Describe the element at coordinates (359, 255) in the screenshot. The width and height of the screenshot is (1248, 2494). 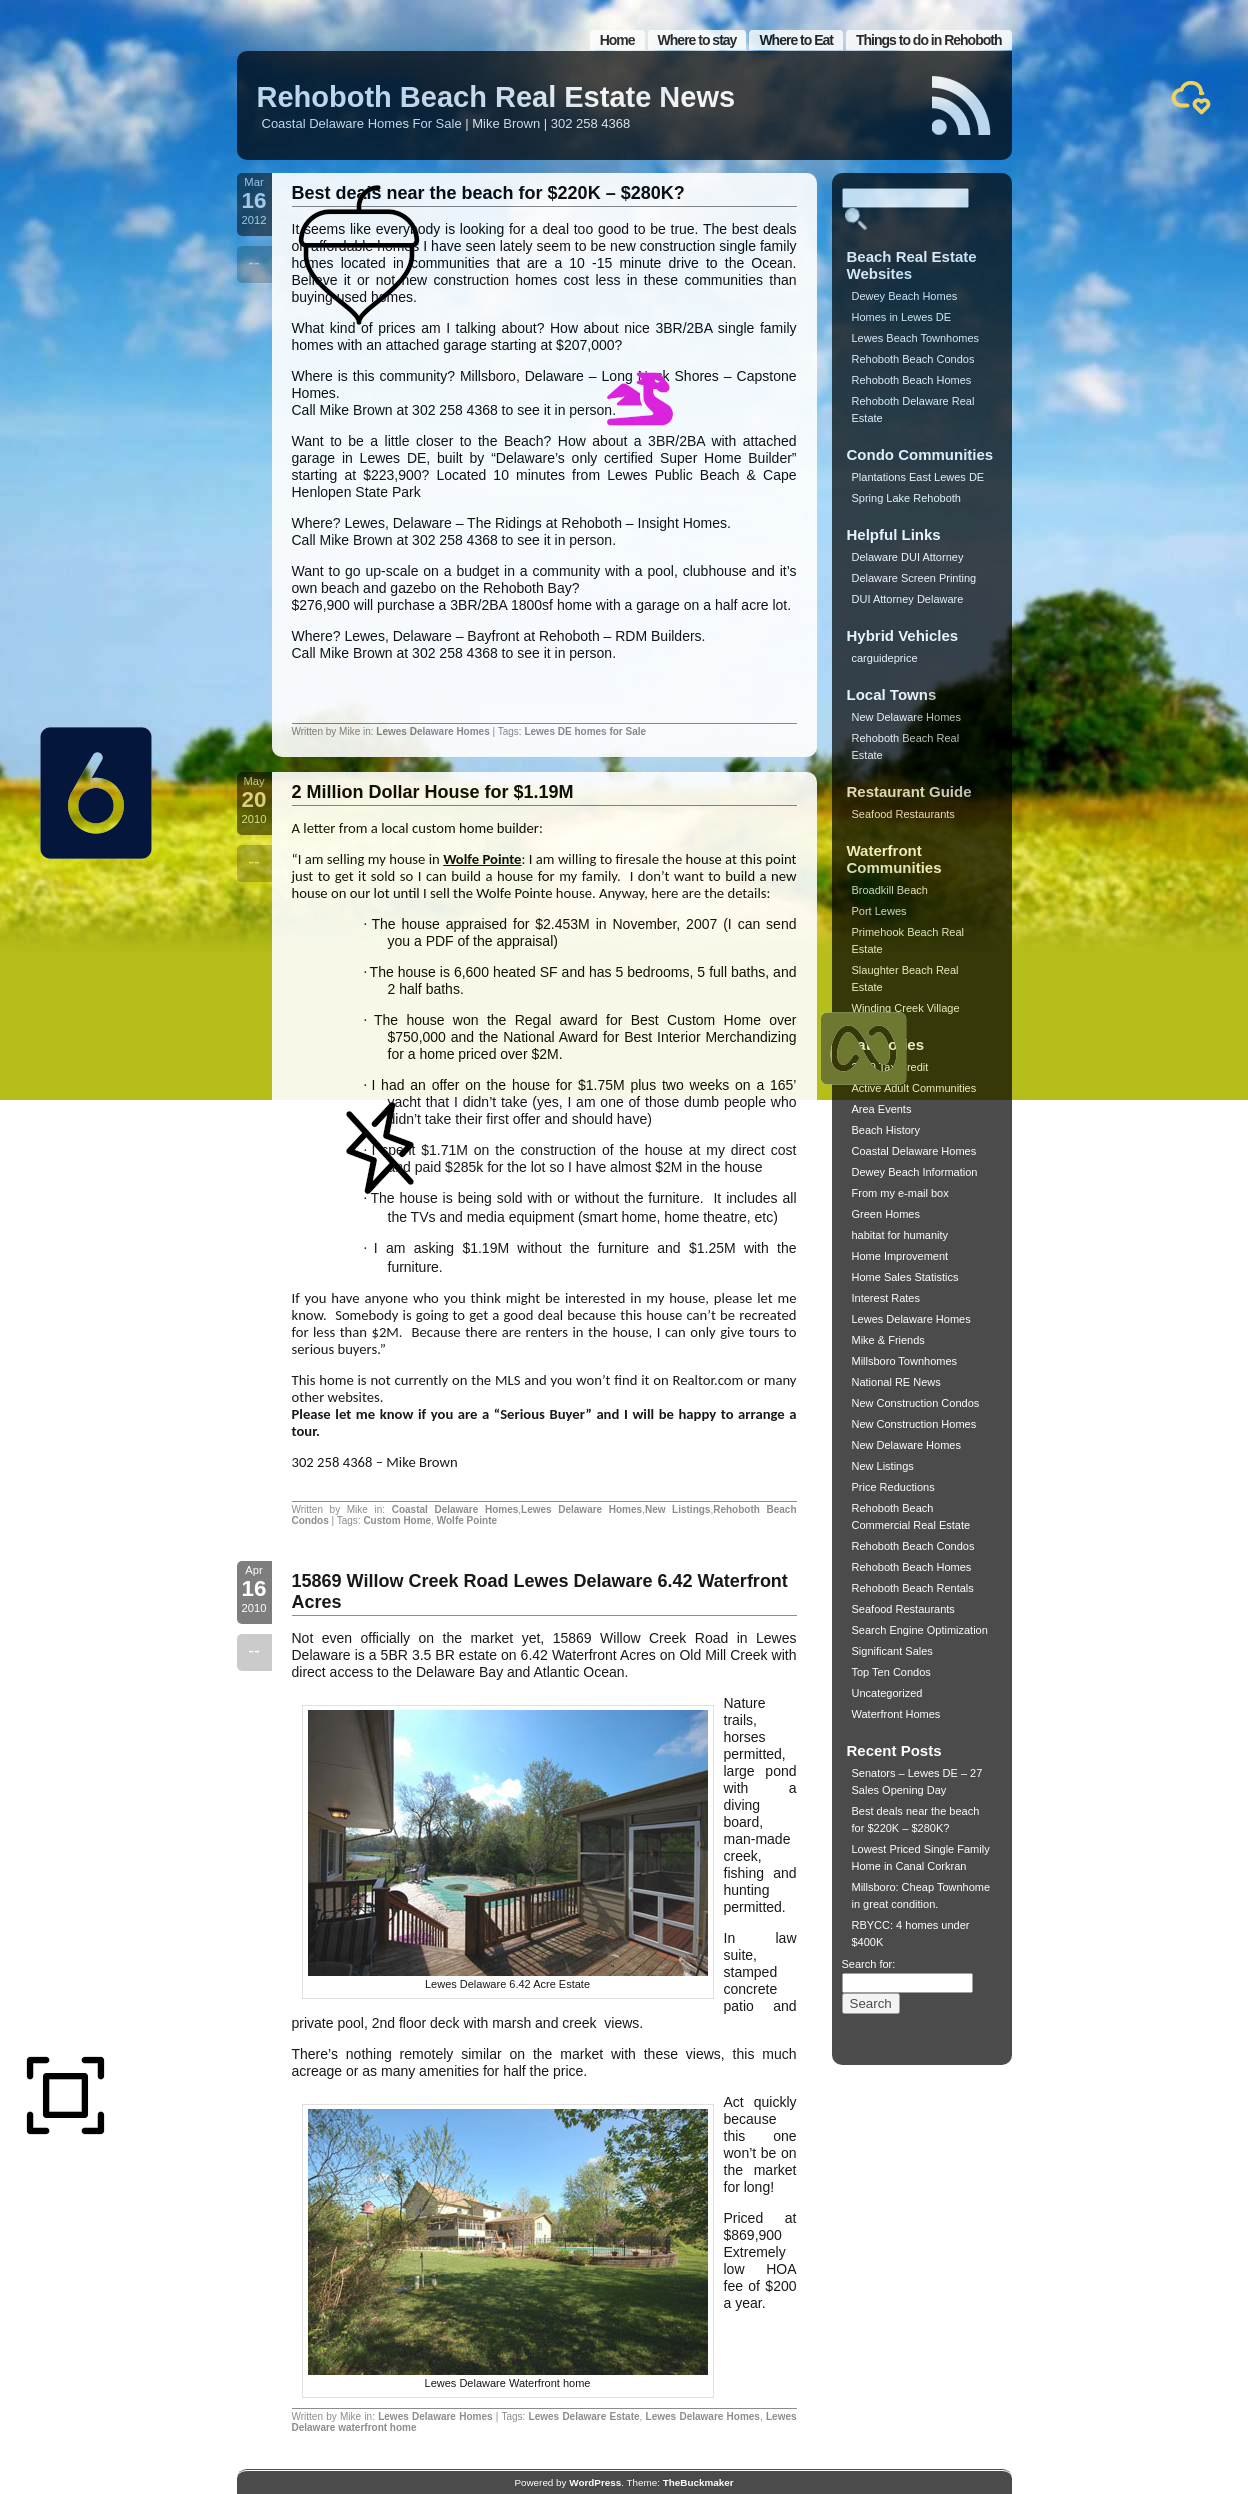
I see `nature or outdoors category indicator` at that location.